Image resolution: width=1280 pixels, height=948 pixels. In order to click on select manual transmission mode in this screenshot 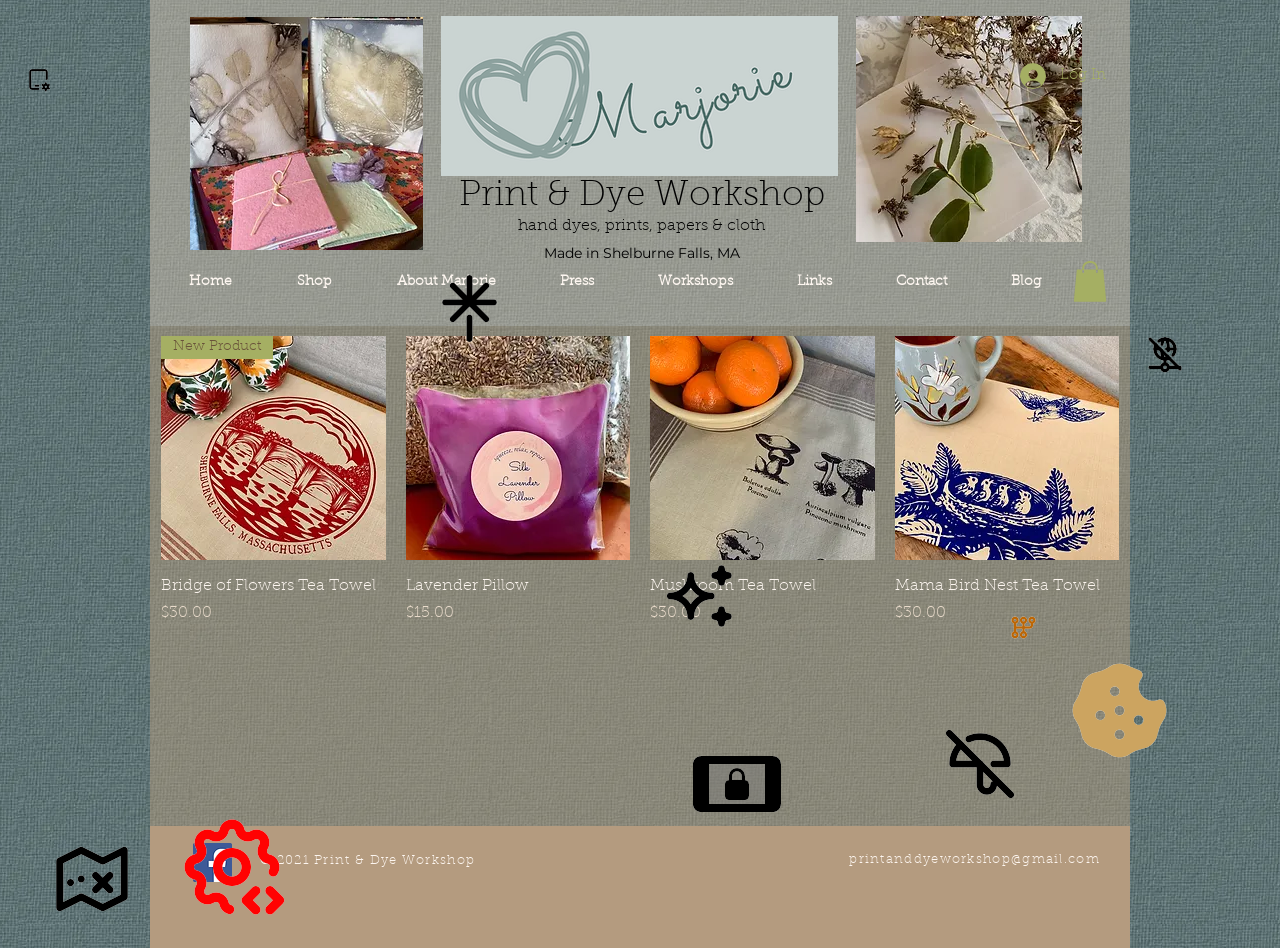, I will do `click(1023, 627)`.